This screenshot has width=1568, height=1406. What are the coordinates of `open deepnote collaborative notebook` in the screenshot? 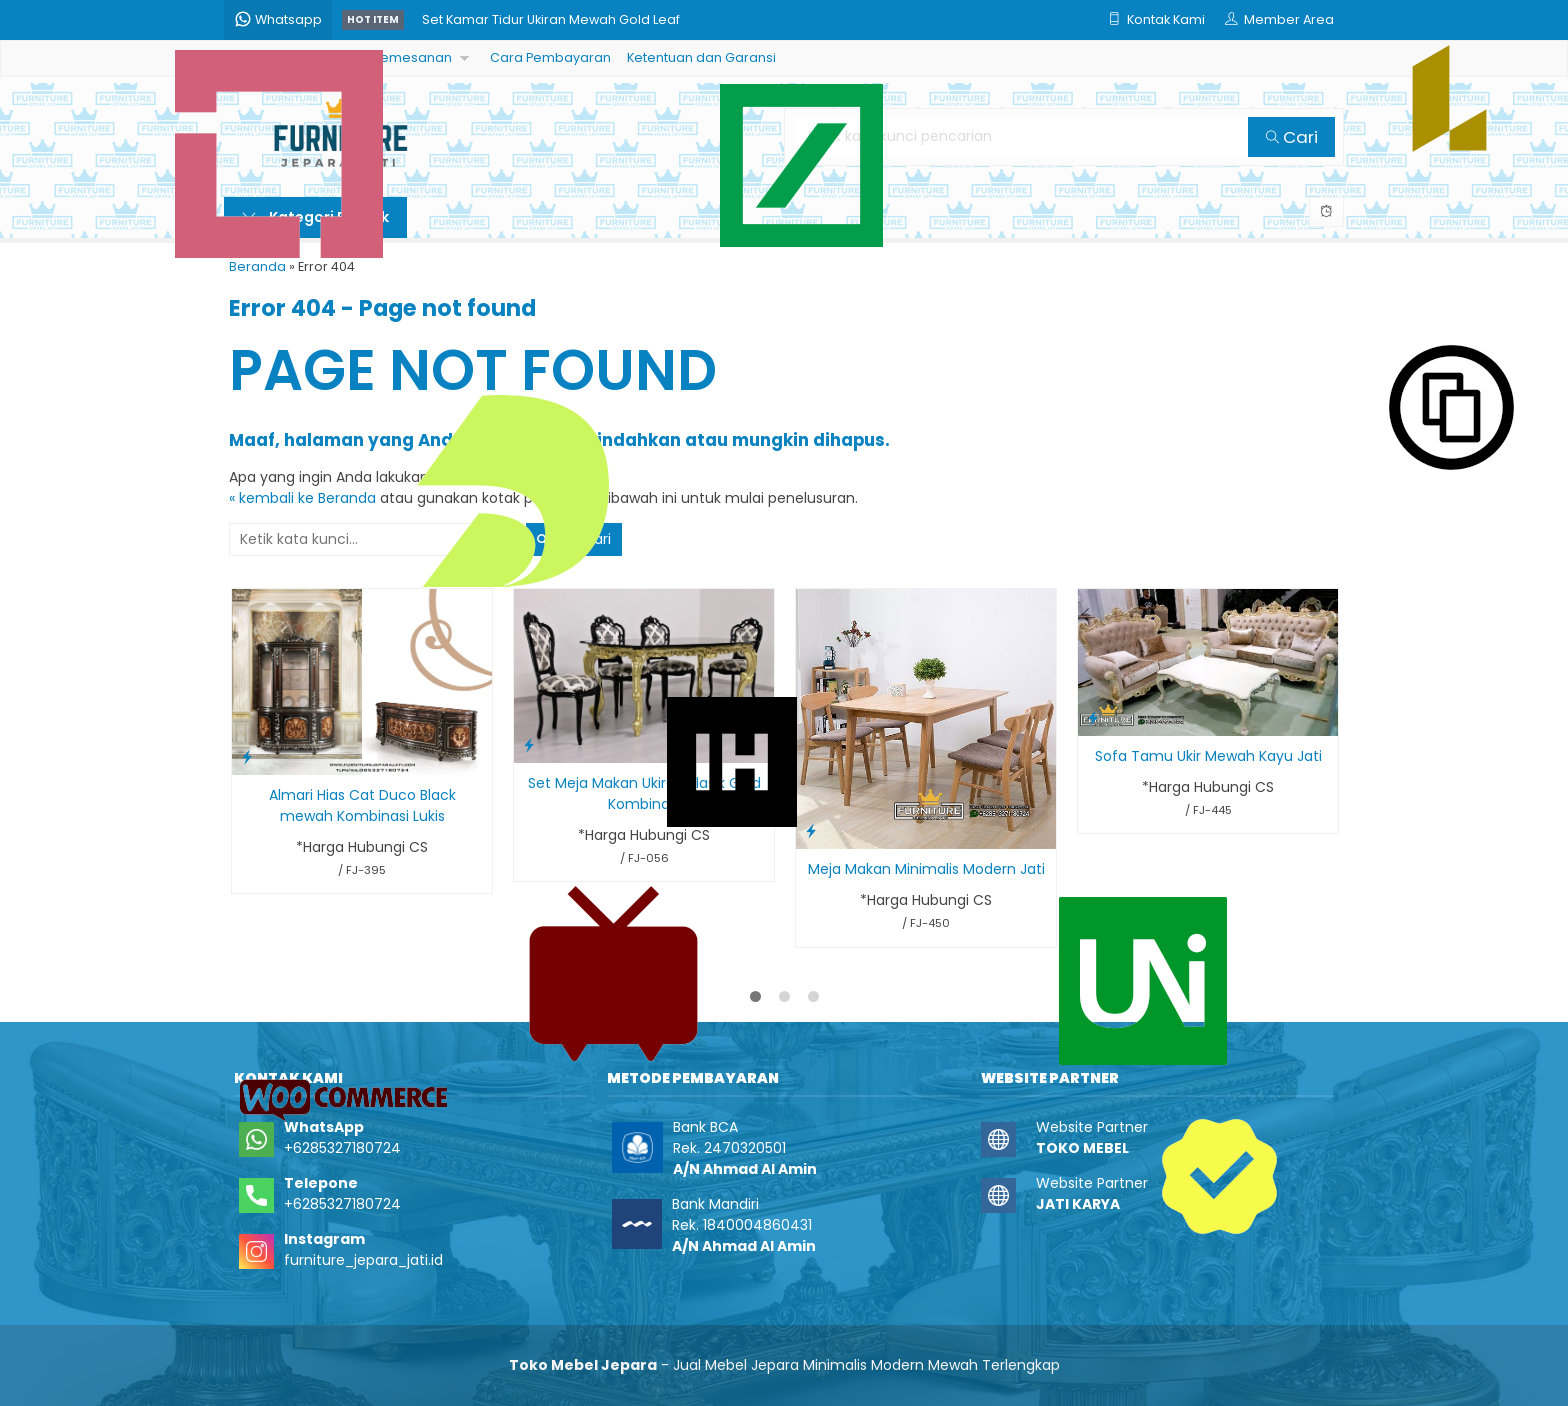 It's located at (513, 491).